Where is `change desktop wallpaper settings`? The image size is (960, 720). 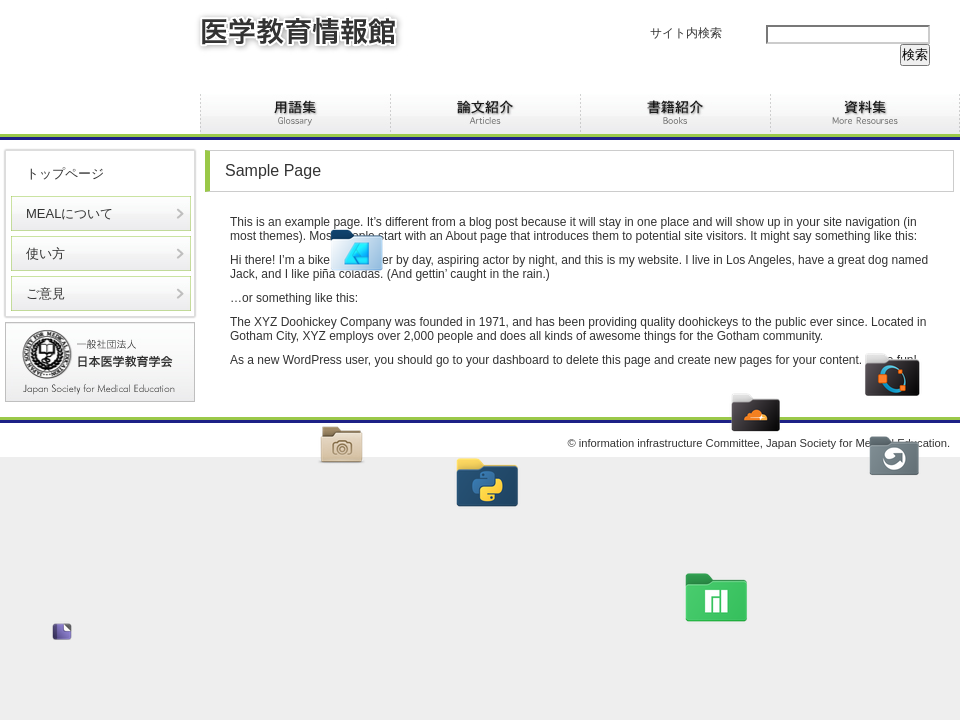
change desktop wallpaper settings is located at coordinates (62, 631).